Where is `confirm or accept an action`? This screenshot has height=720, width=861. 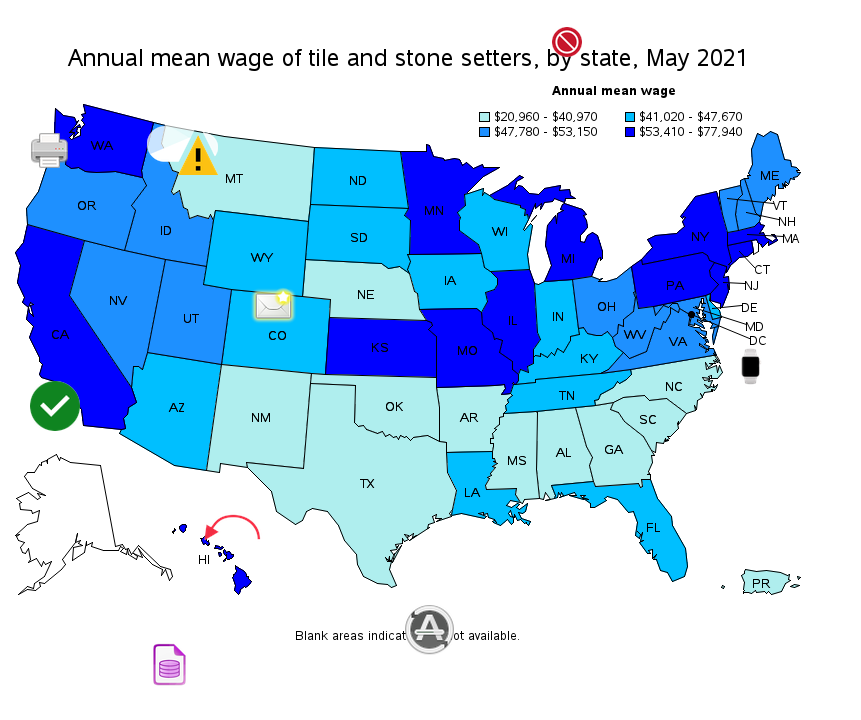
confirm or accept an action is located at coordinates (55, 406).